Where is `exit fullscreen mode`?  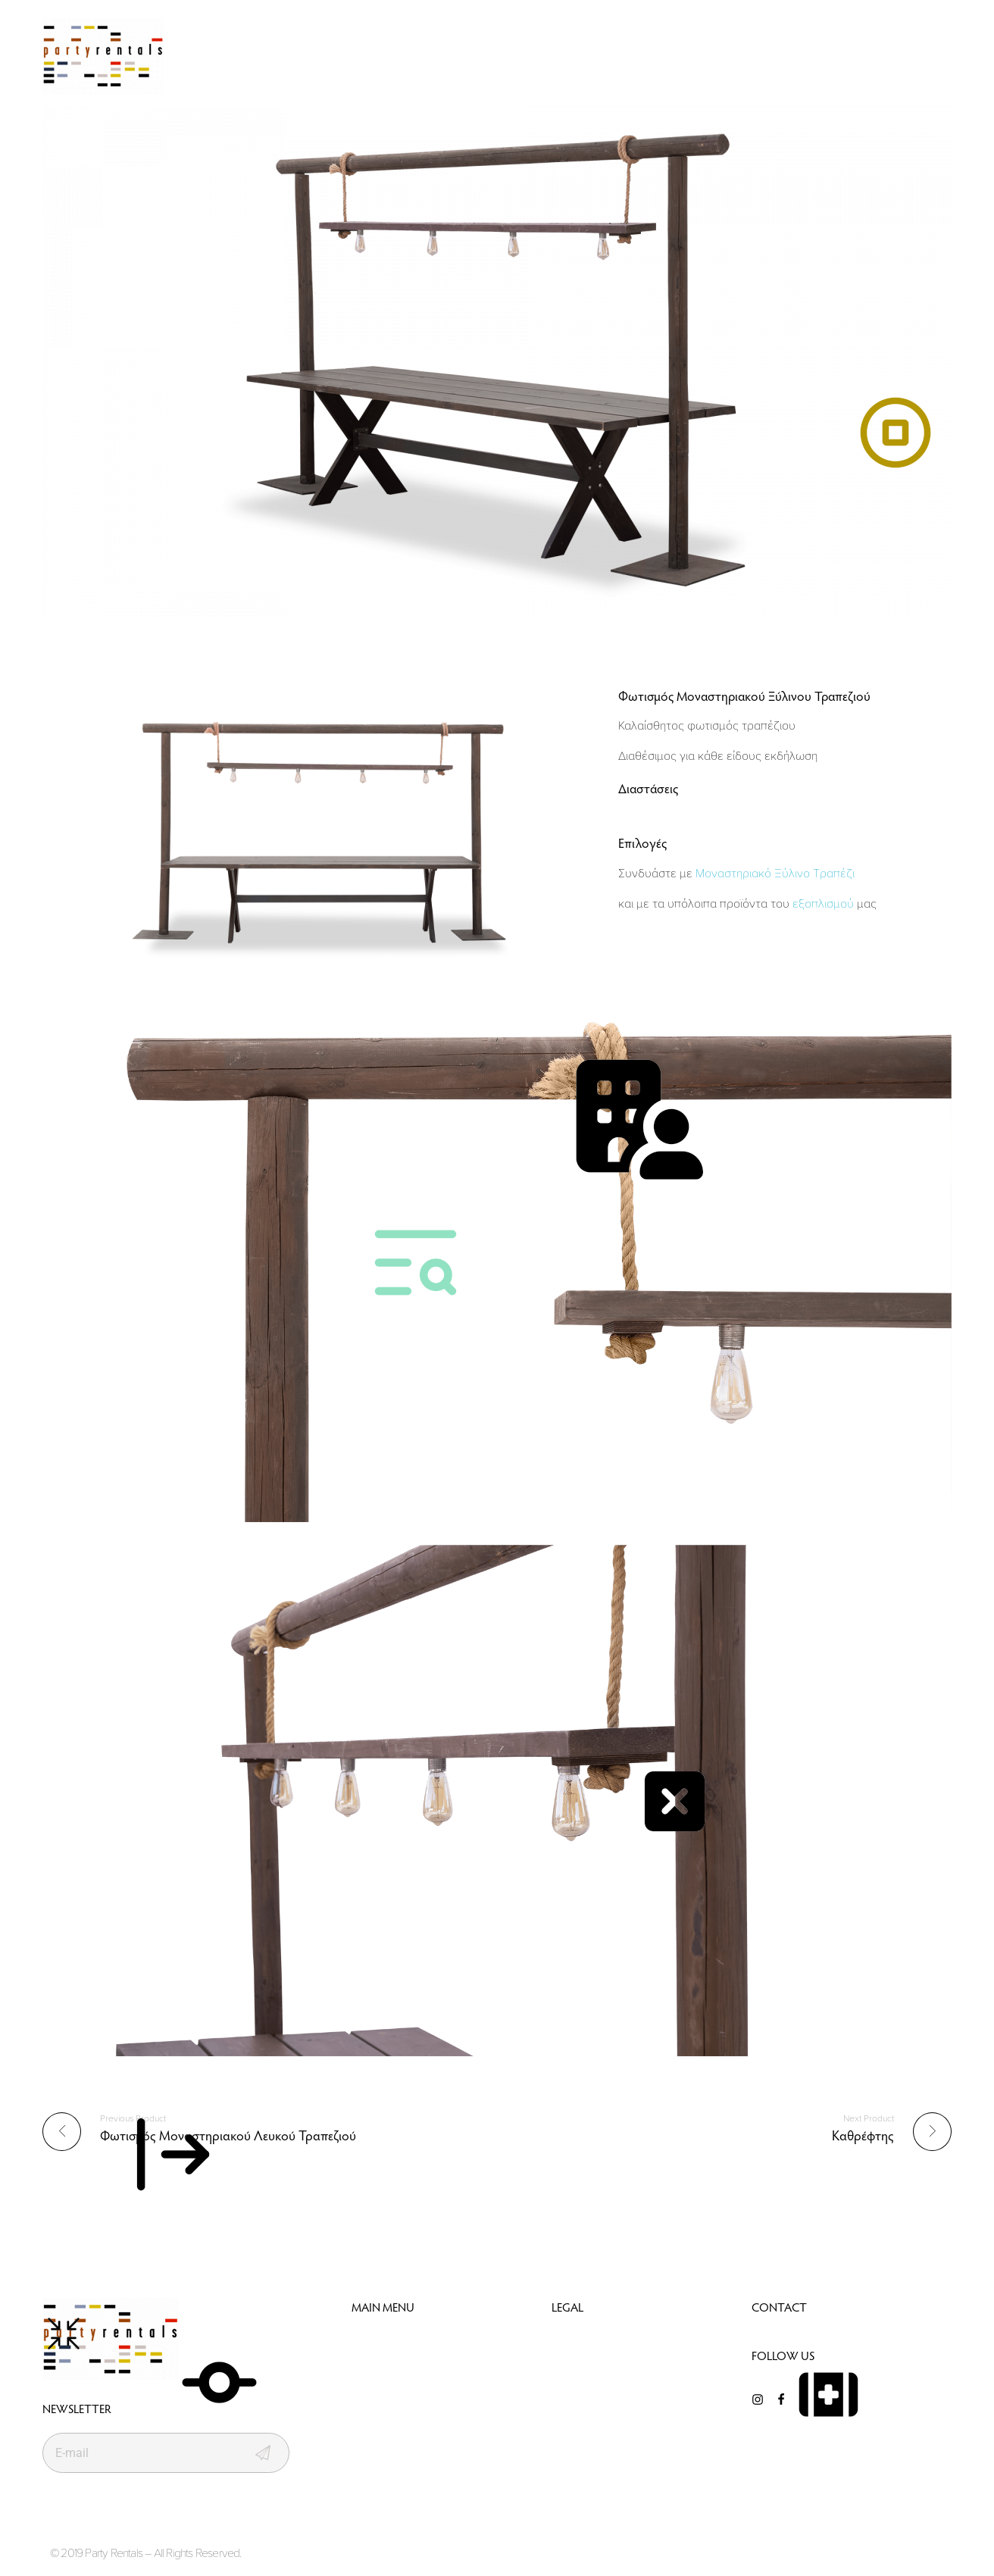 exit fullscreen mode is located at coordinates (64, 2334).